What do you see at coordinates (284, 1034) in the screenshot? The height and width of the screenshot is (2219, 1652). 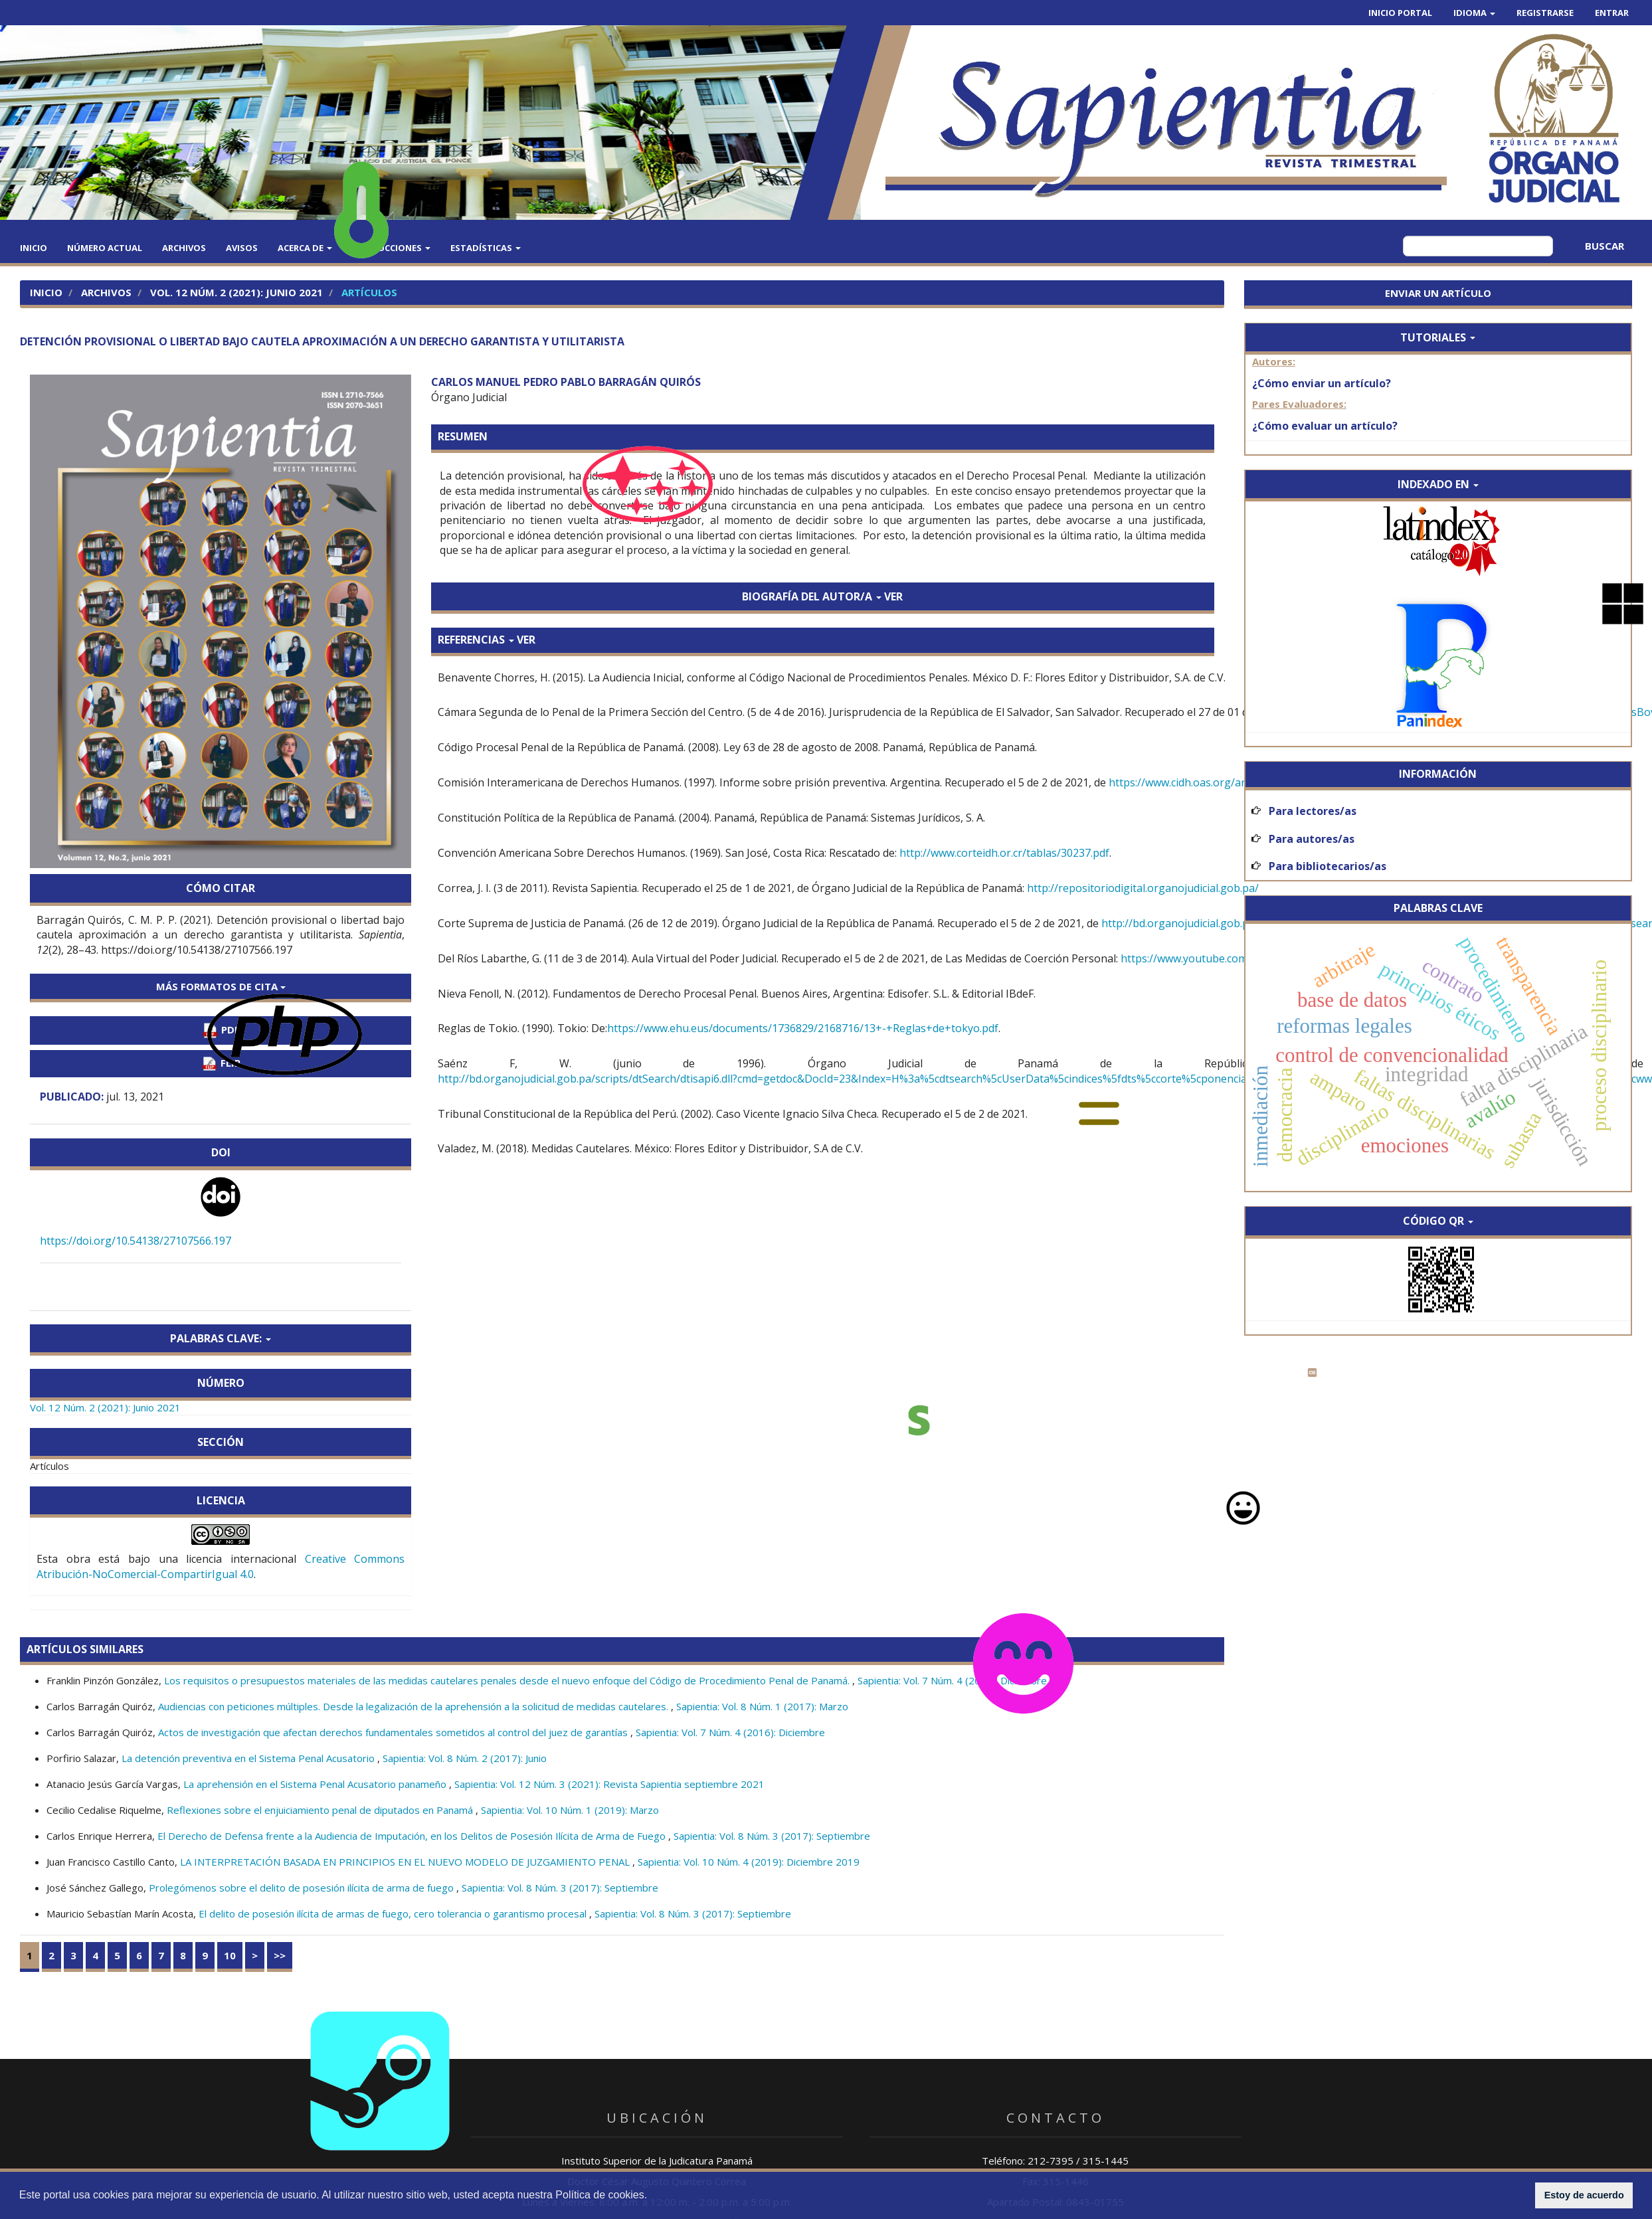 I see `php programming language logo` at bounding box center [284, 1034].